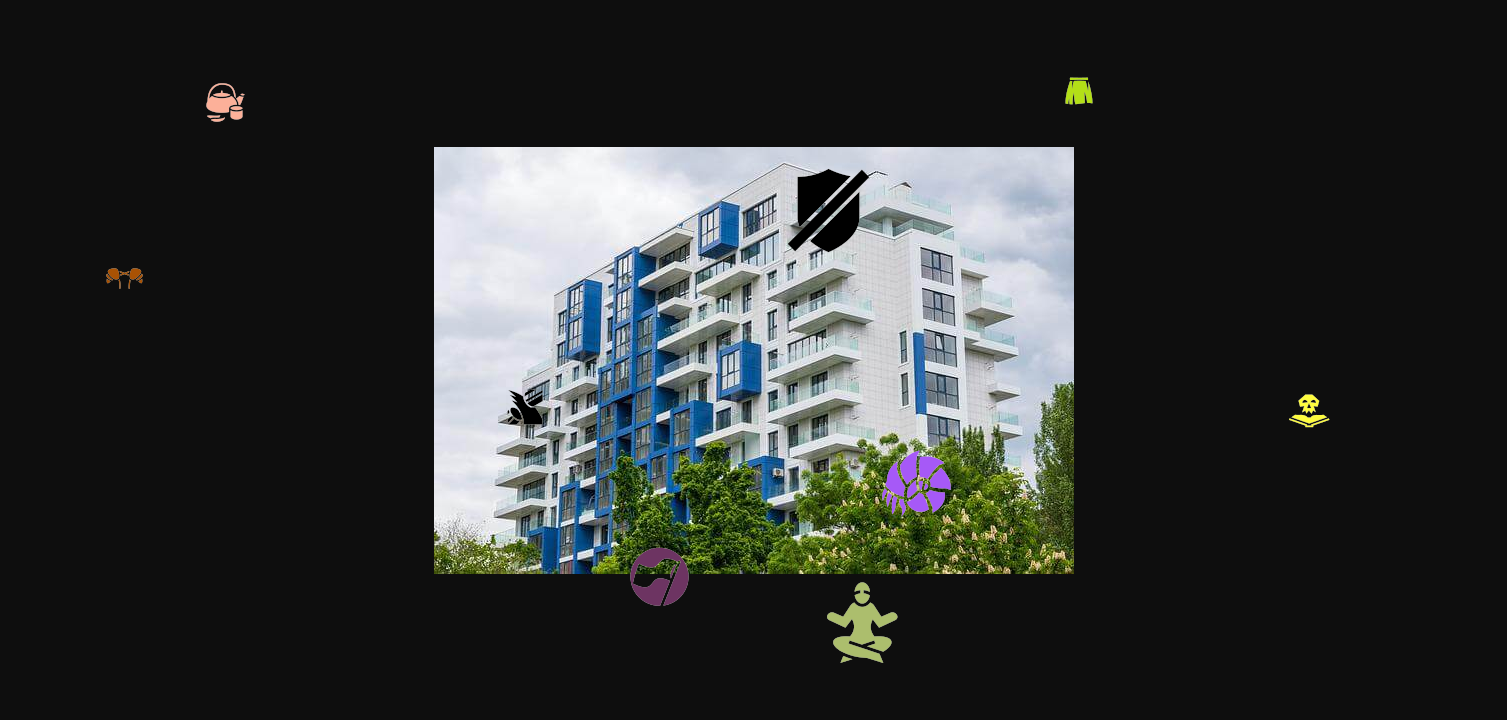 Image resolution: width=1507 pixels, height=720 pixels. What do you see at coordinates (124, 278) in the screenshot?
I see `equip shoulder armor to your character` at bounding box center [124, 278].